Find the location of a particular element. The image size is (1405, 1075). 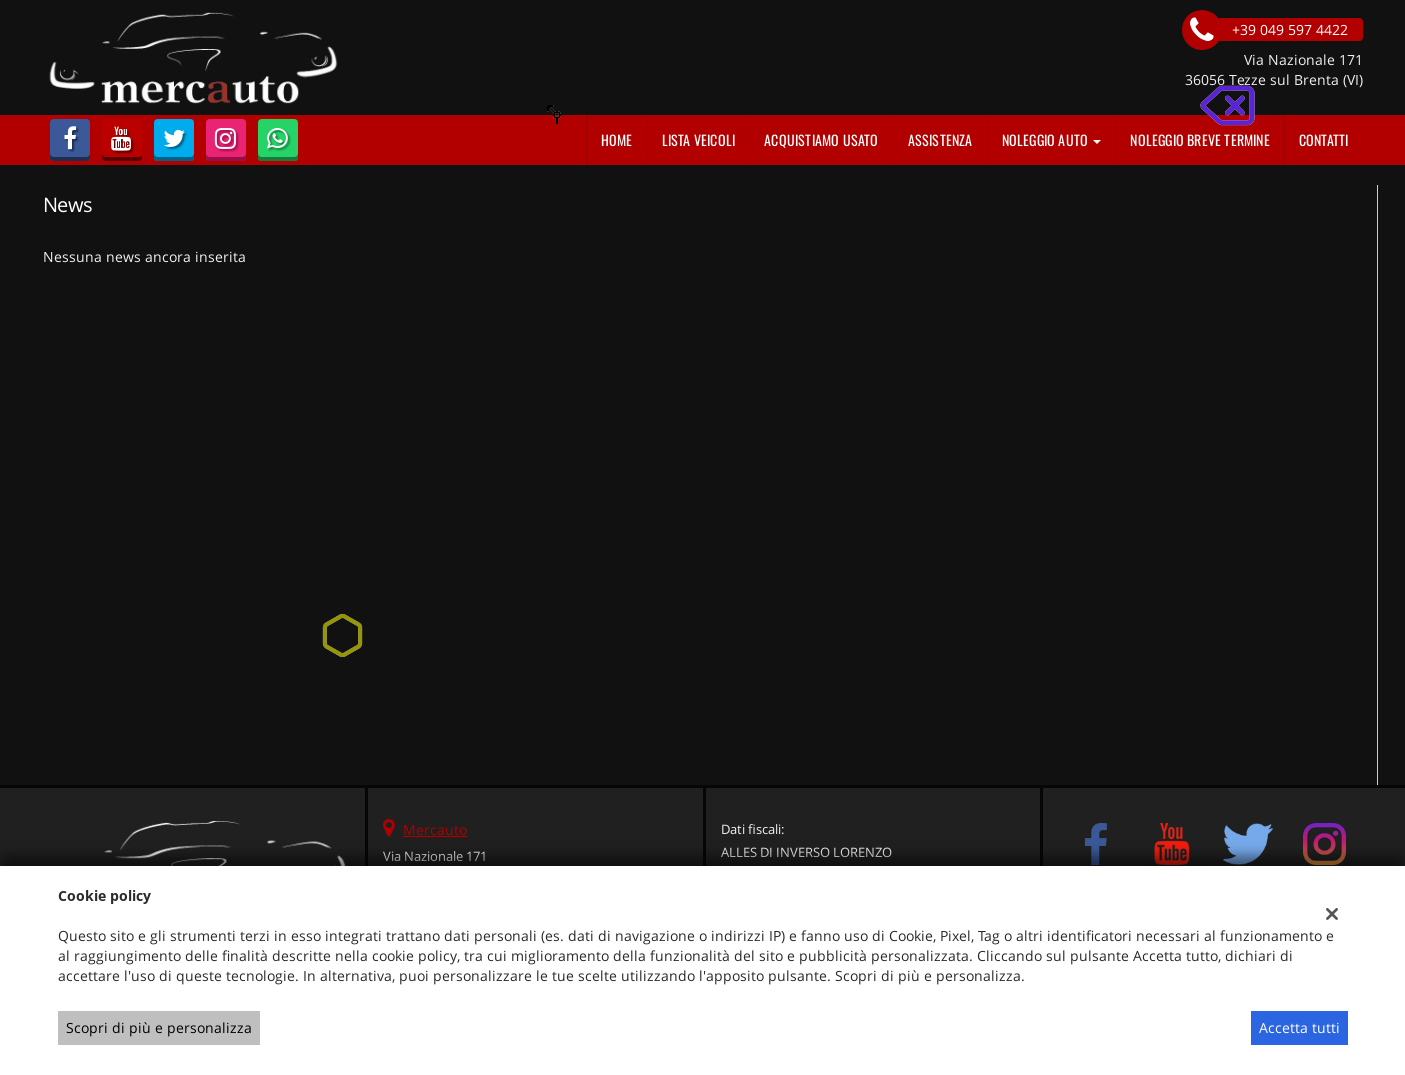

take the last left exit at the roundabout is located at coordinates (554, 115).